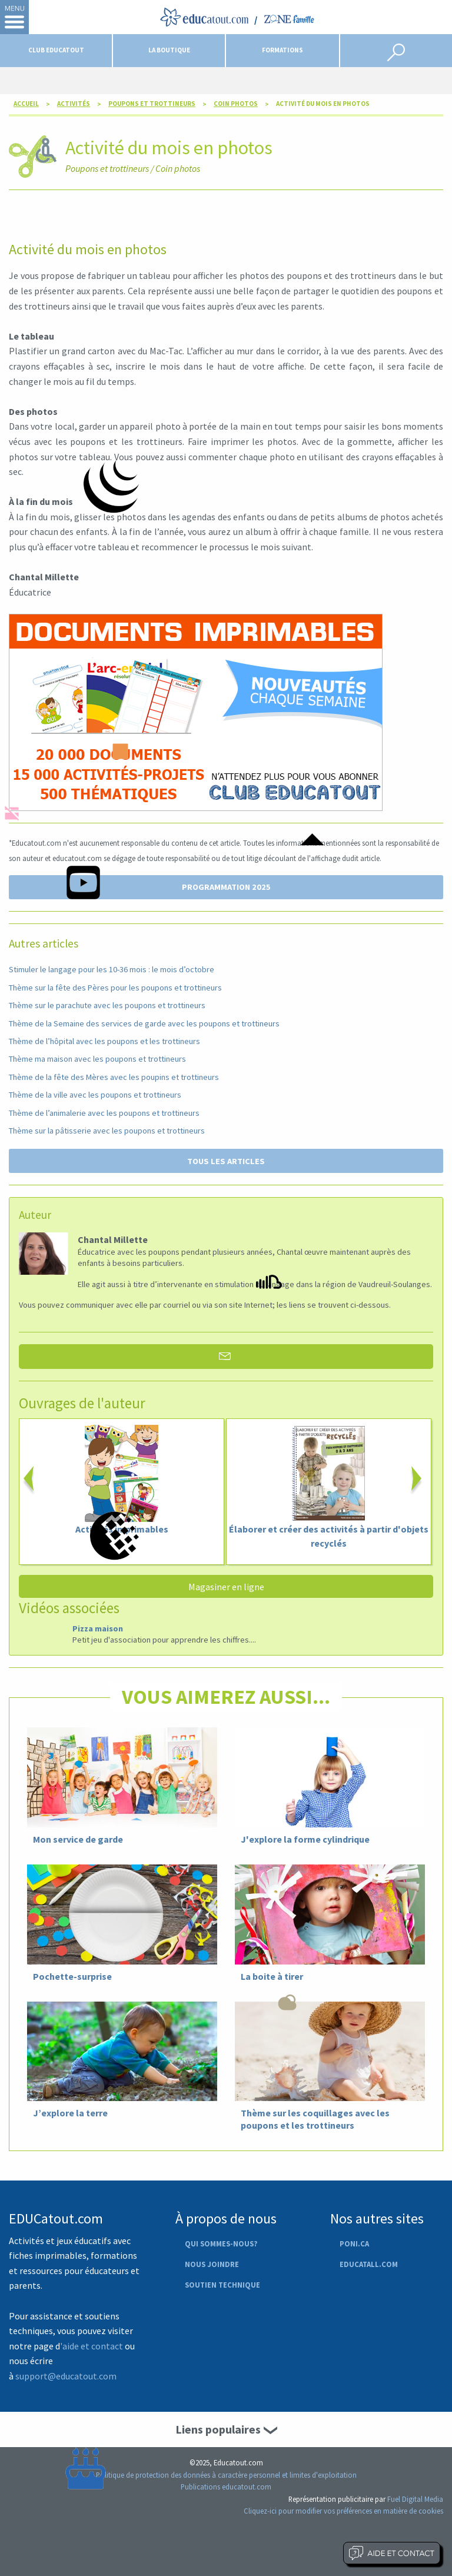 This screenshot has width=452, height=2576. I want to click on jQuery JavaScript library logo, so click(111, 486).